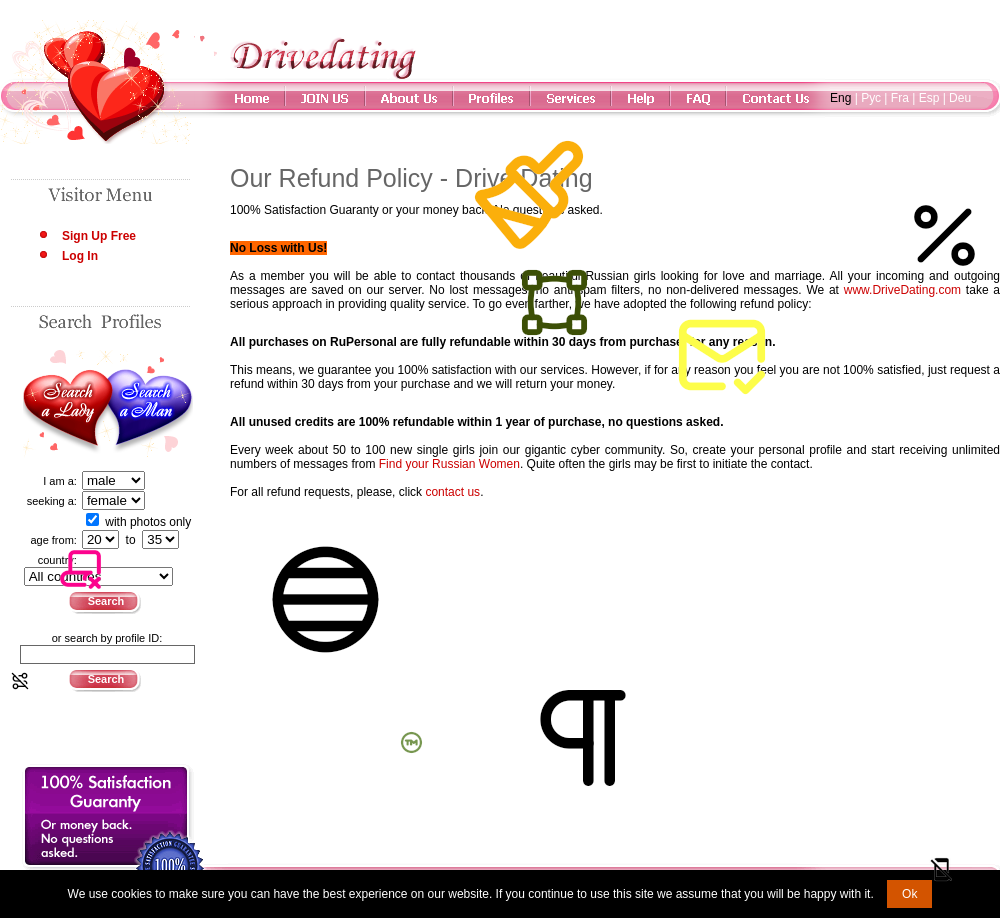 The height and width of the screenshot is (918, 1000). I want to click on indicates trademarked content or branding, so click(411, 742).